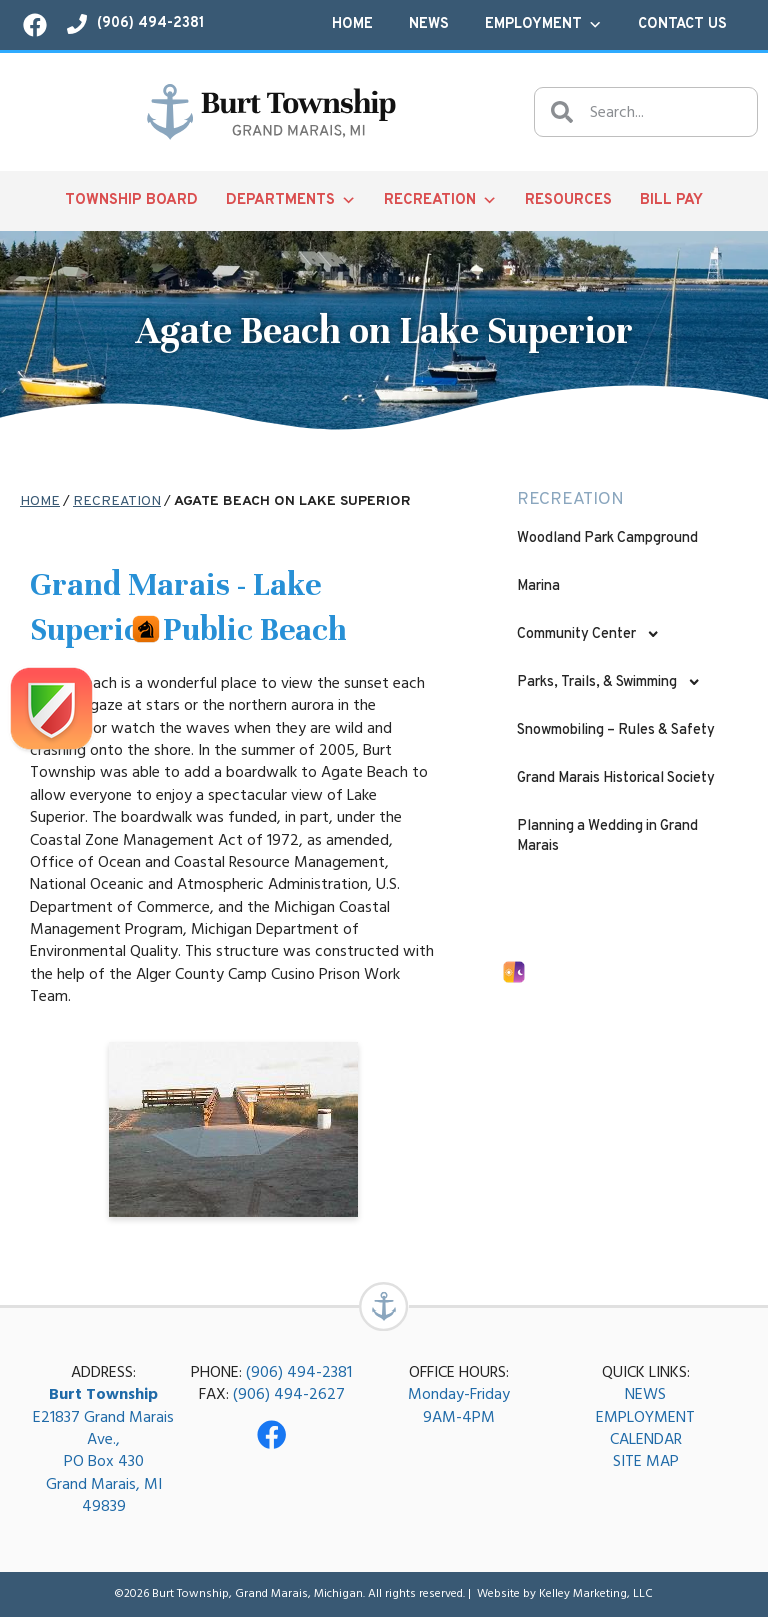 The width and height of the screenshot is (768, 1617). What do you see at coordinates (146, 629) in the screenshot?
I see `open the Chess app` at bounding box center [146, 629].